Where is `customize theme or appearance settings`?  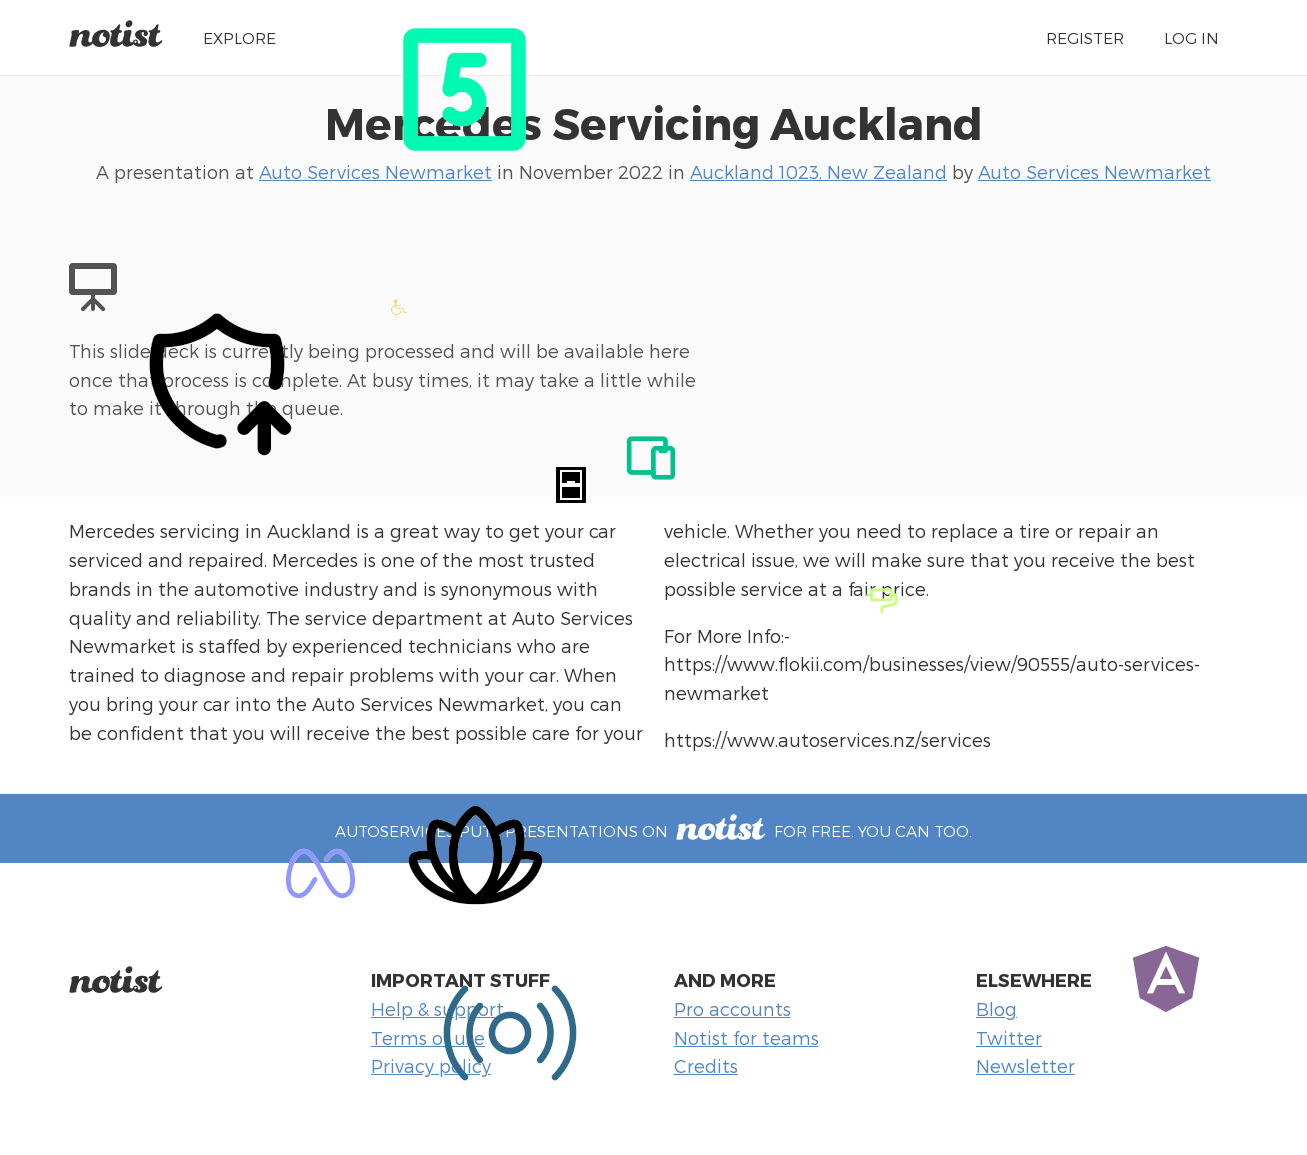 customize theme or appearance settings is located at coordinates (882, 599).